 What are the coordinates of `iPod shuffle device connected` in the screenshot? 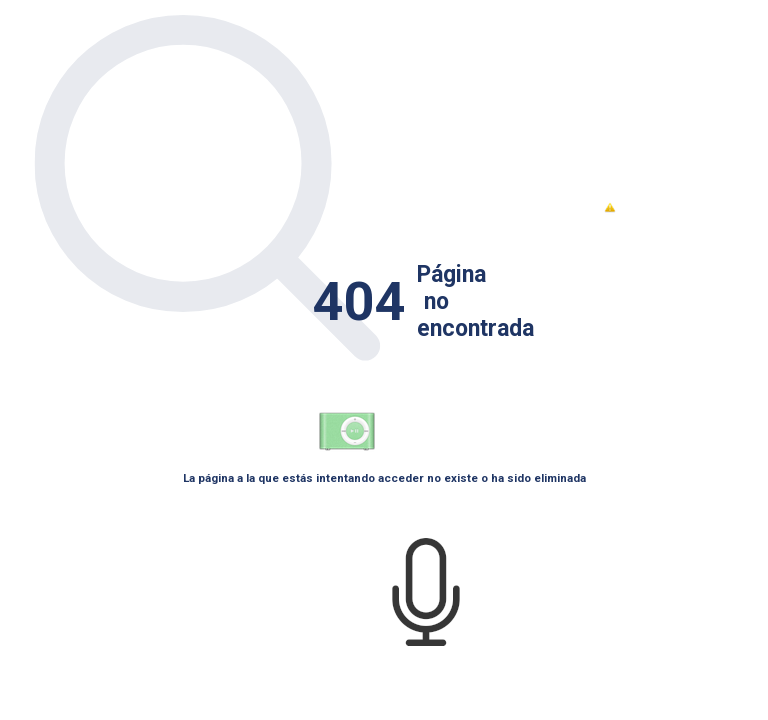 It's located at (347, 421).